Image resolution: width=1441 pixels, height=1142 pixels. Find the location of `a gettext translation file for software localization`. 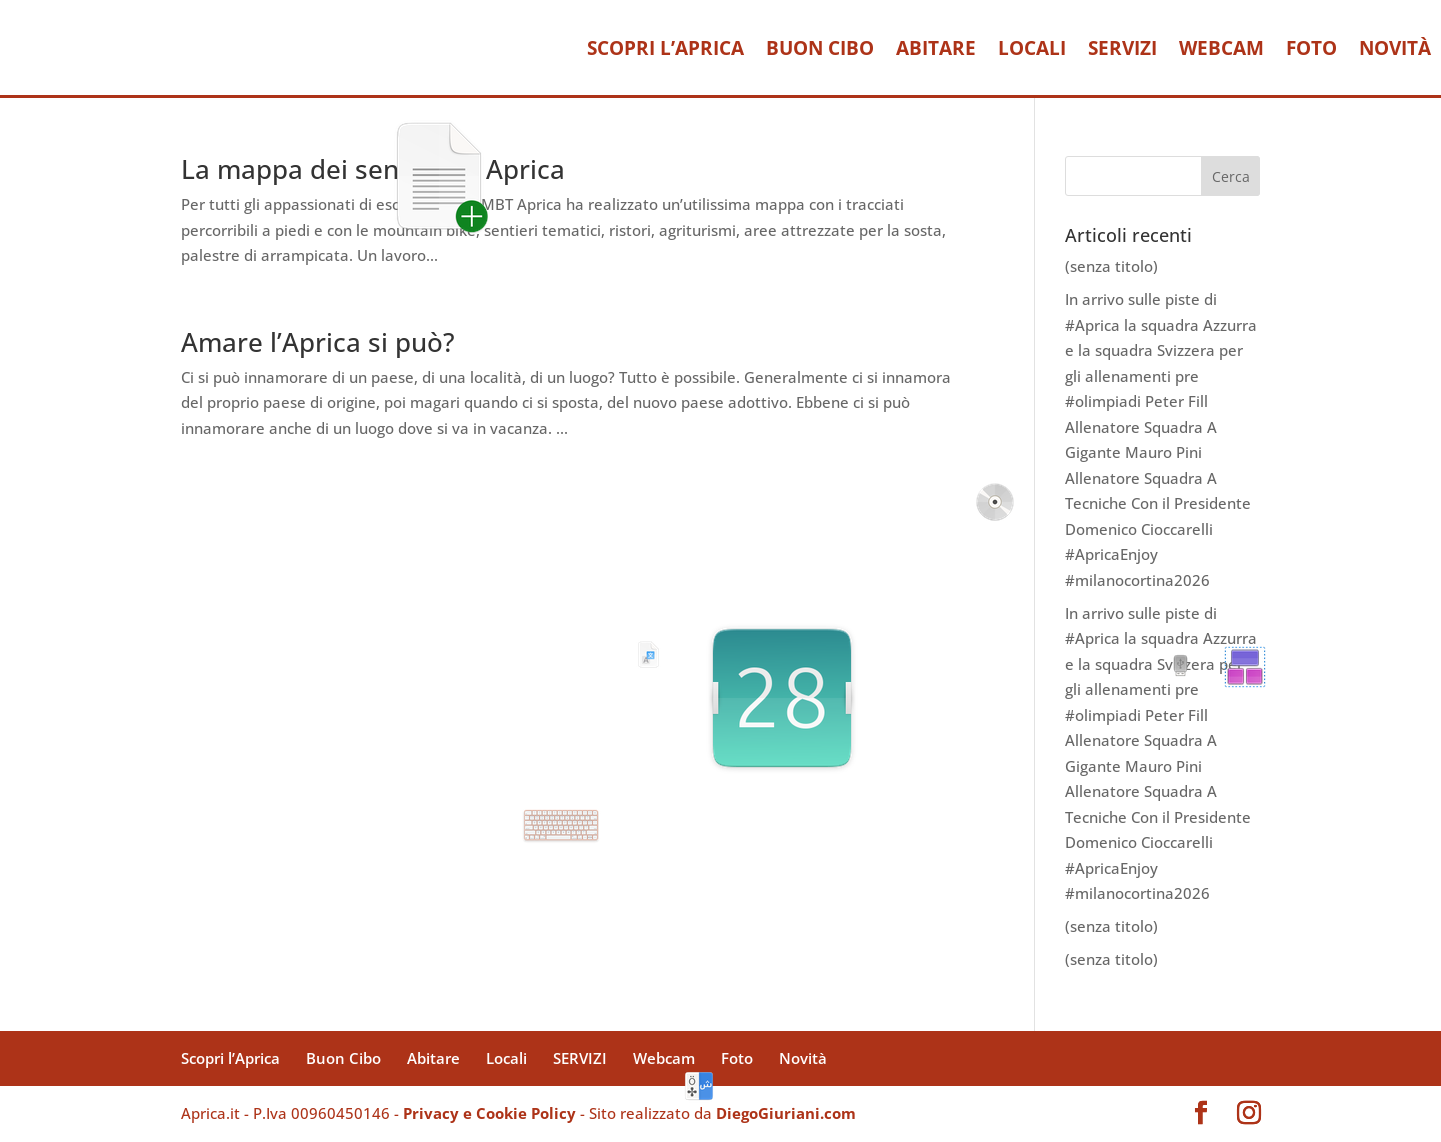

a gettext translation file for software localization is located at coordinates (648, 654).